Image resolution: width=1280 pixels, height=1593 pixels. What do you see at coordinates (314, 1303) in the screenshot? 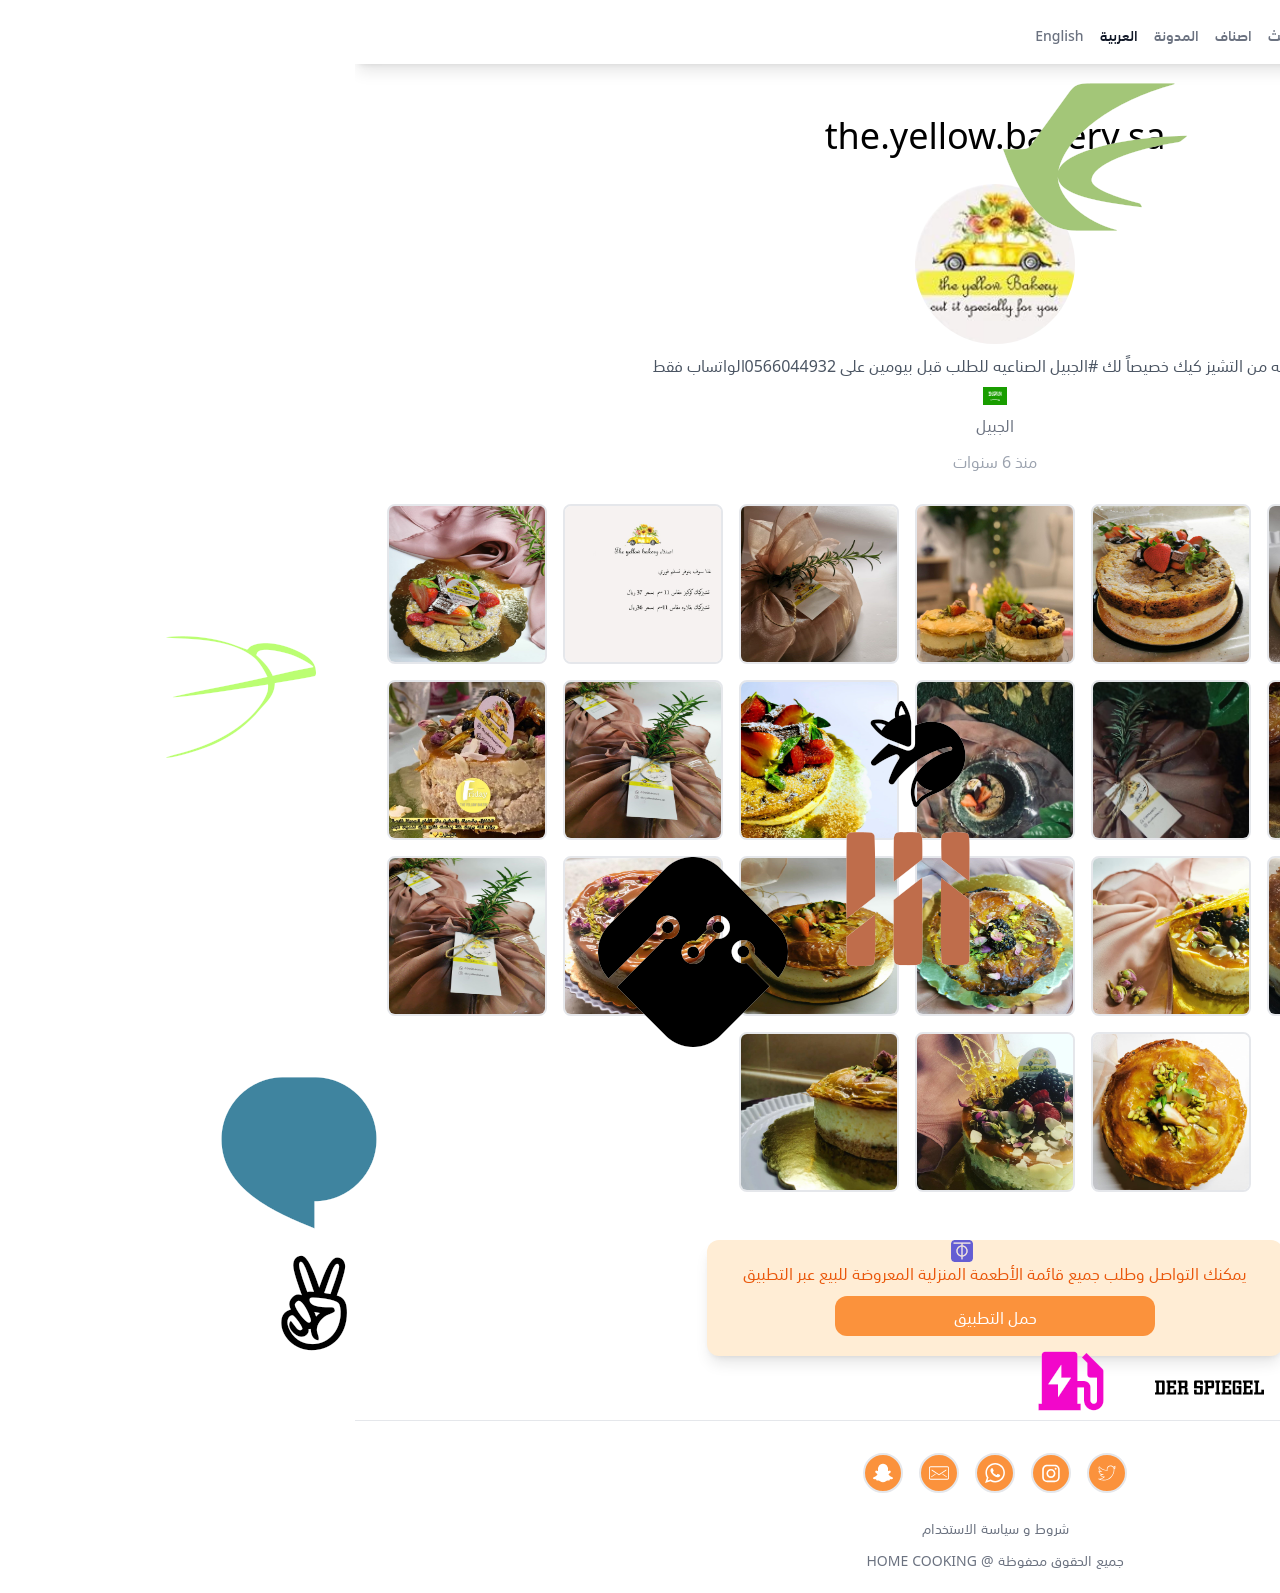
I see `visit angellist profile or website` at bounding box center [314, 1303].